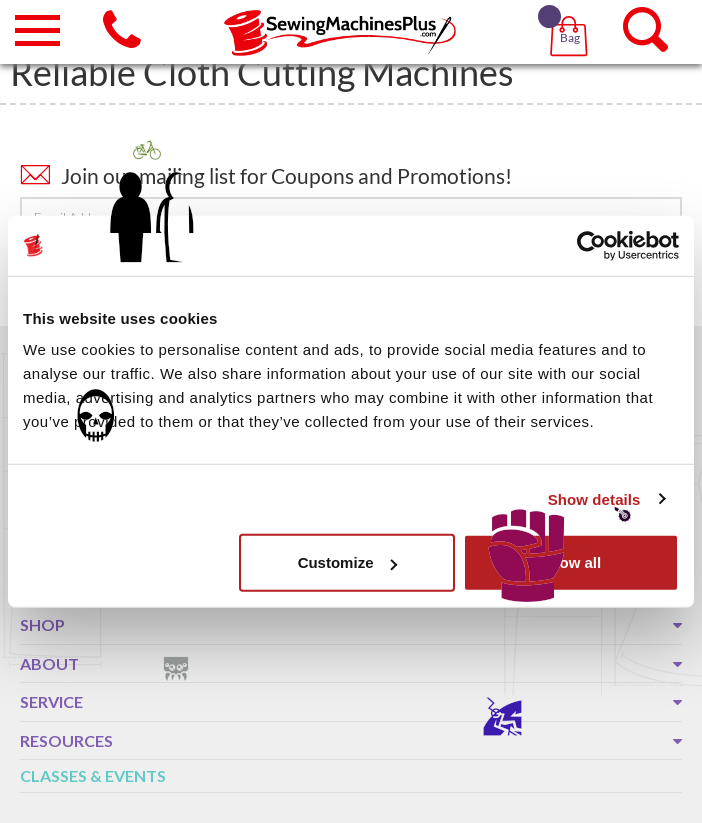 This screenshot has height=823, width=702. What do you see at coordinates (154, 217) in the screenshot?
I see `indicates a follower or companion is active` at bounding box center [154, 217].